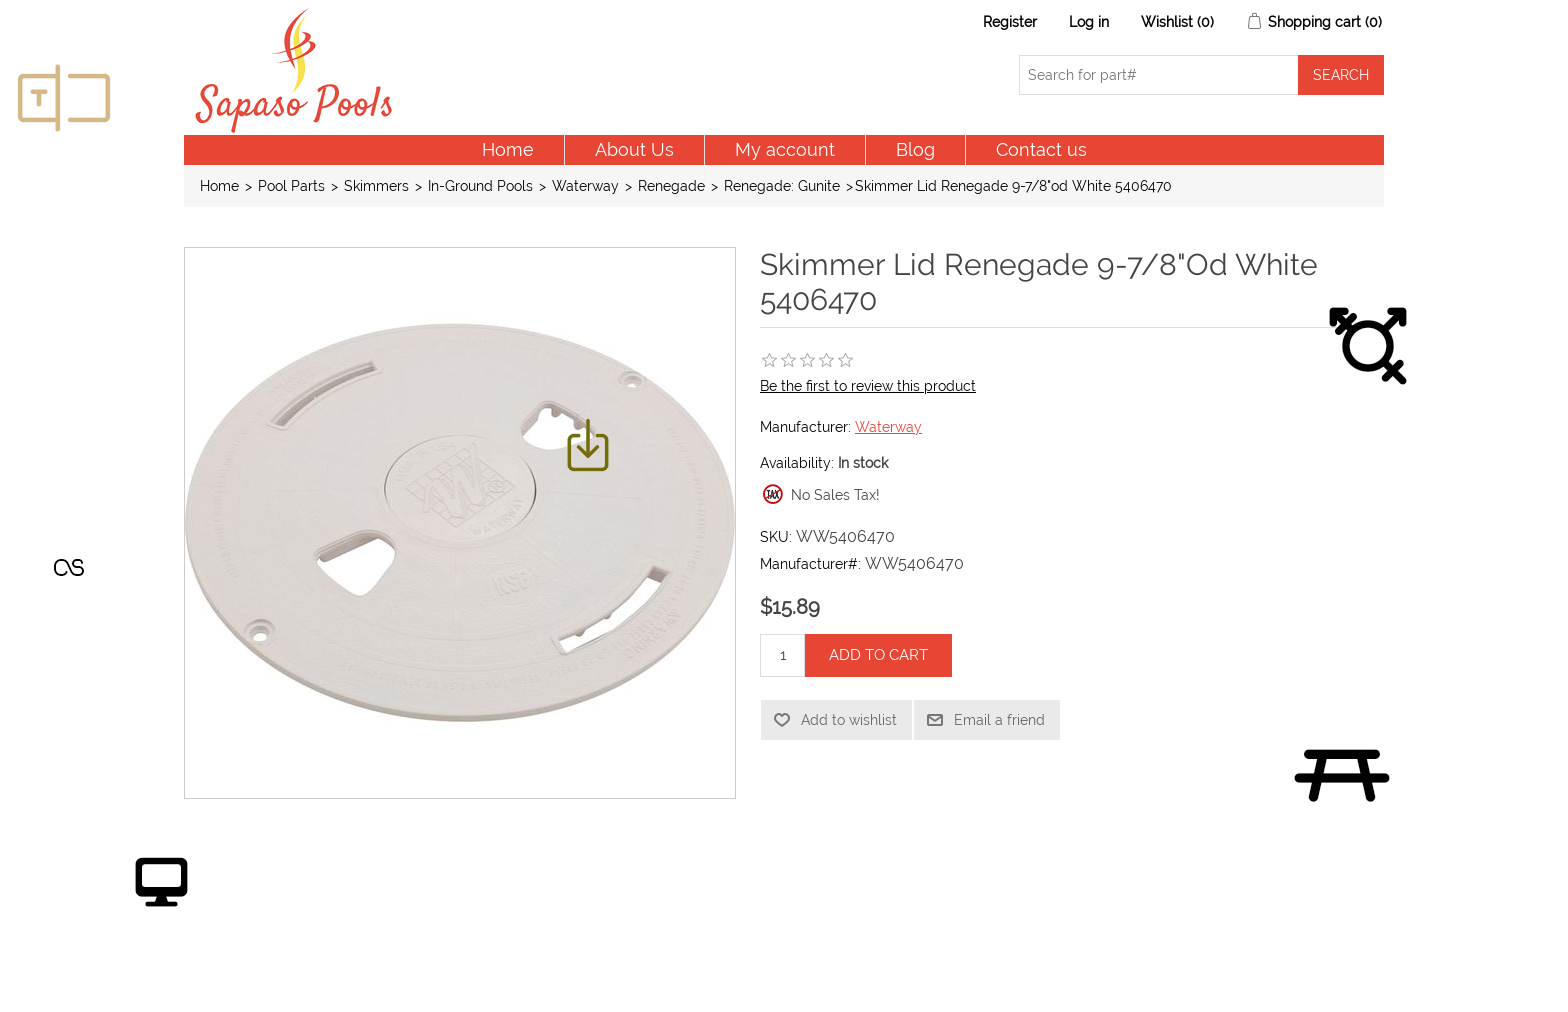 This screenshot has height=1012, width=1568. I want to click on indicates transgender identity option, so click(1368, 346).